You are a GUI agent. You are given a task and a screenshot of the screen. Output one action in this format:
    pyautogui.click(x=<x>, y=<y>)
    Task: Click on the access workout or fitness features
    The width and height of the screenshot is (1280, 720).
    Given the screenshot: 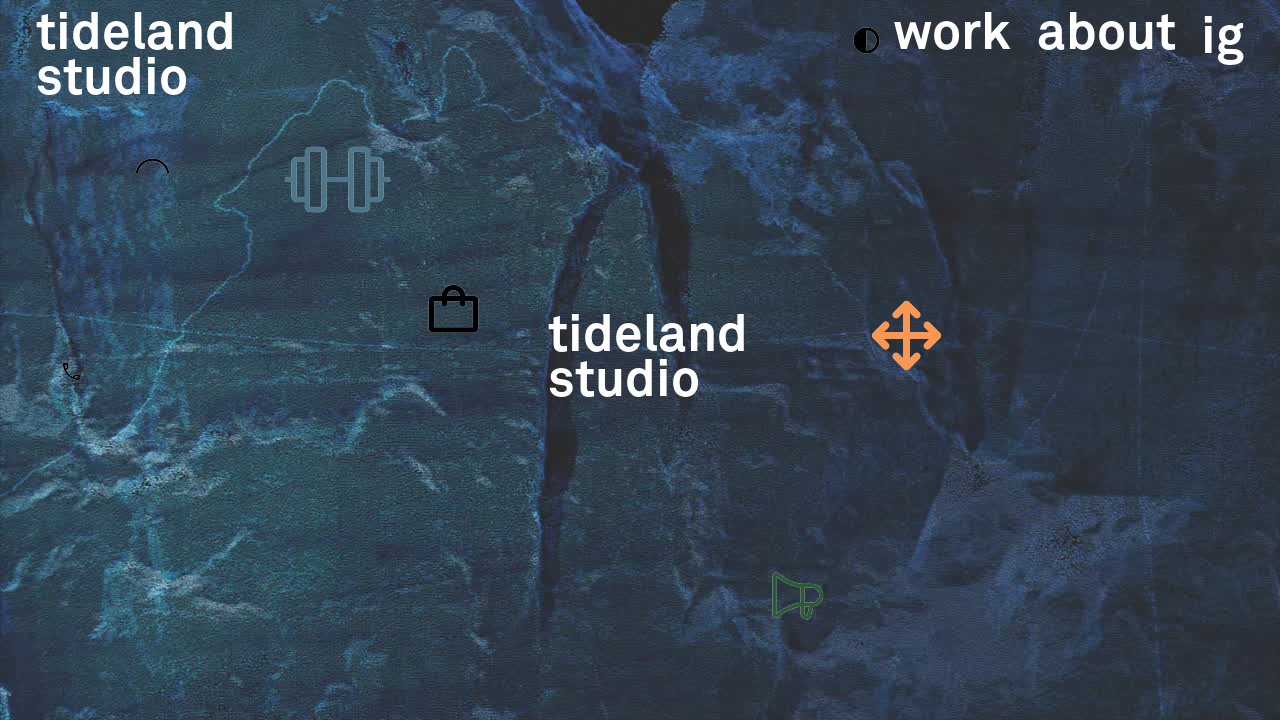 What is the action you would take?
    pyautogui.click(x=337, y=179)
    